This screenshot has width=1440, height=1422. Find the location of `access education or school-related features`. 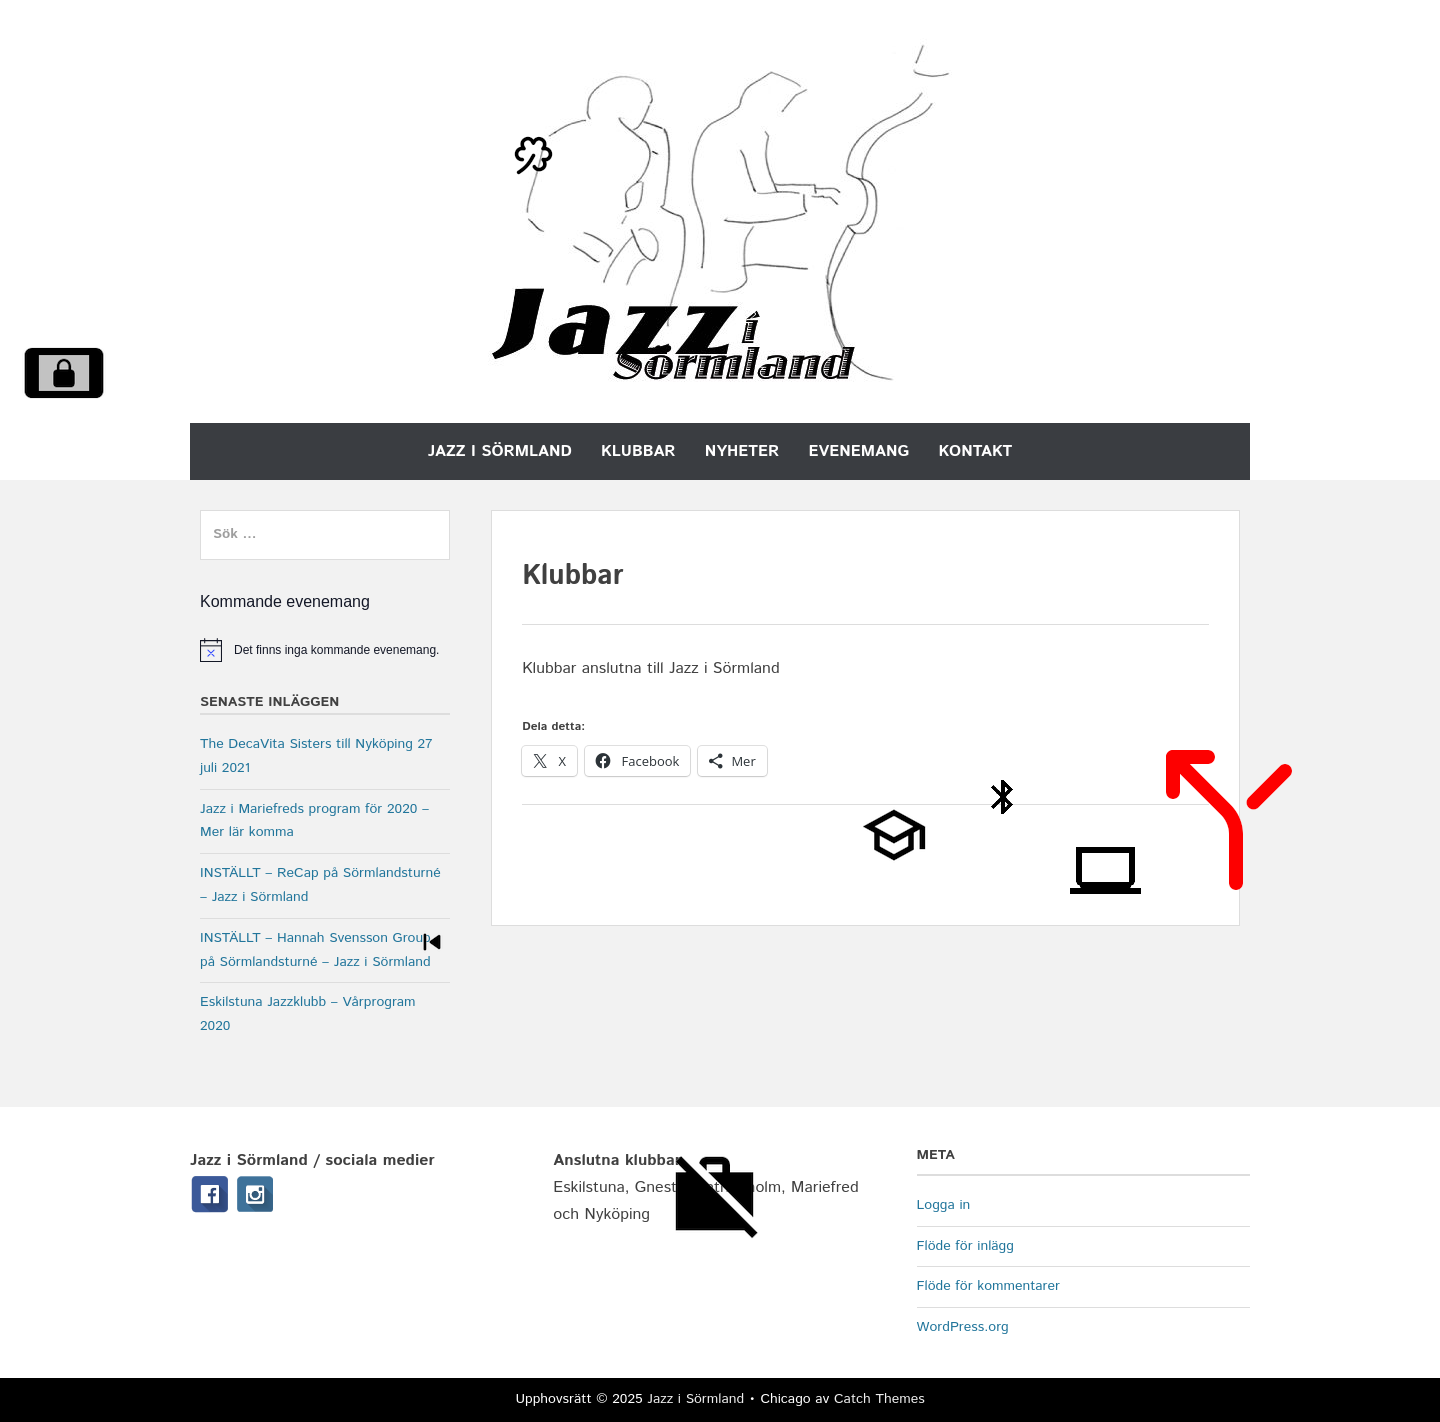

access education or school-related features is located at coordinates (894, 835).